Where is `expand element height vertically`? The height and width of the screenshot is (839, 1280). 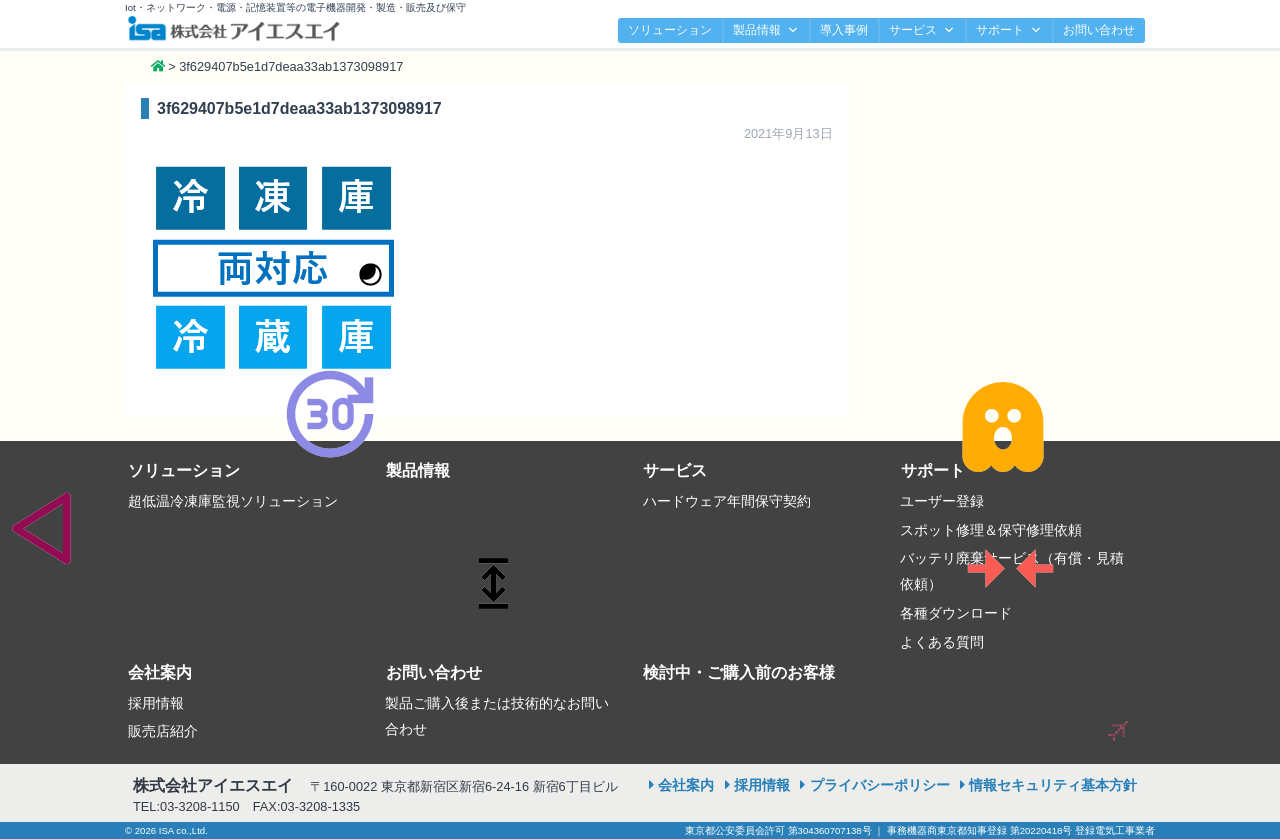 expand element height vertically is located at coordinates (493, 583).